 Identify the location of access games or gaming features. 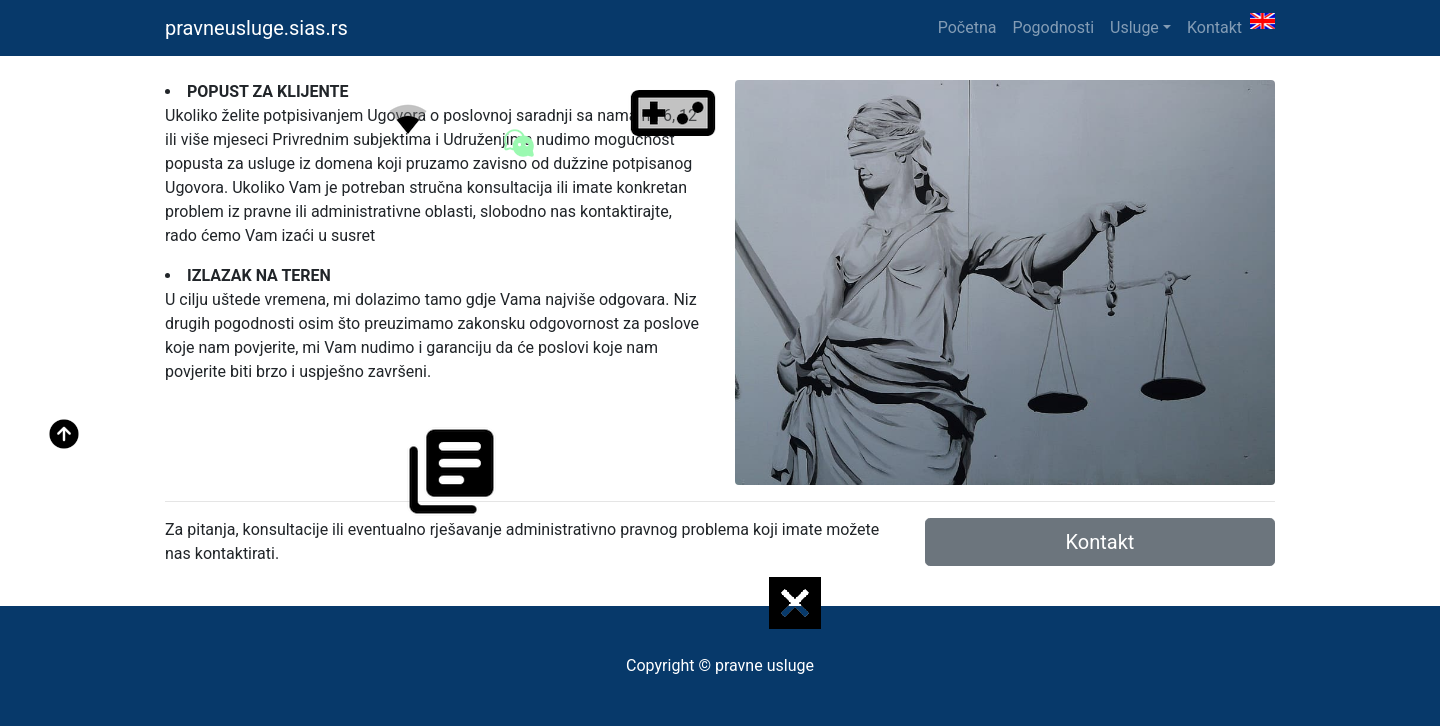
(673, 113).